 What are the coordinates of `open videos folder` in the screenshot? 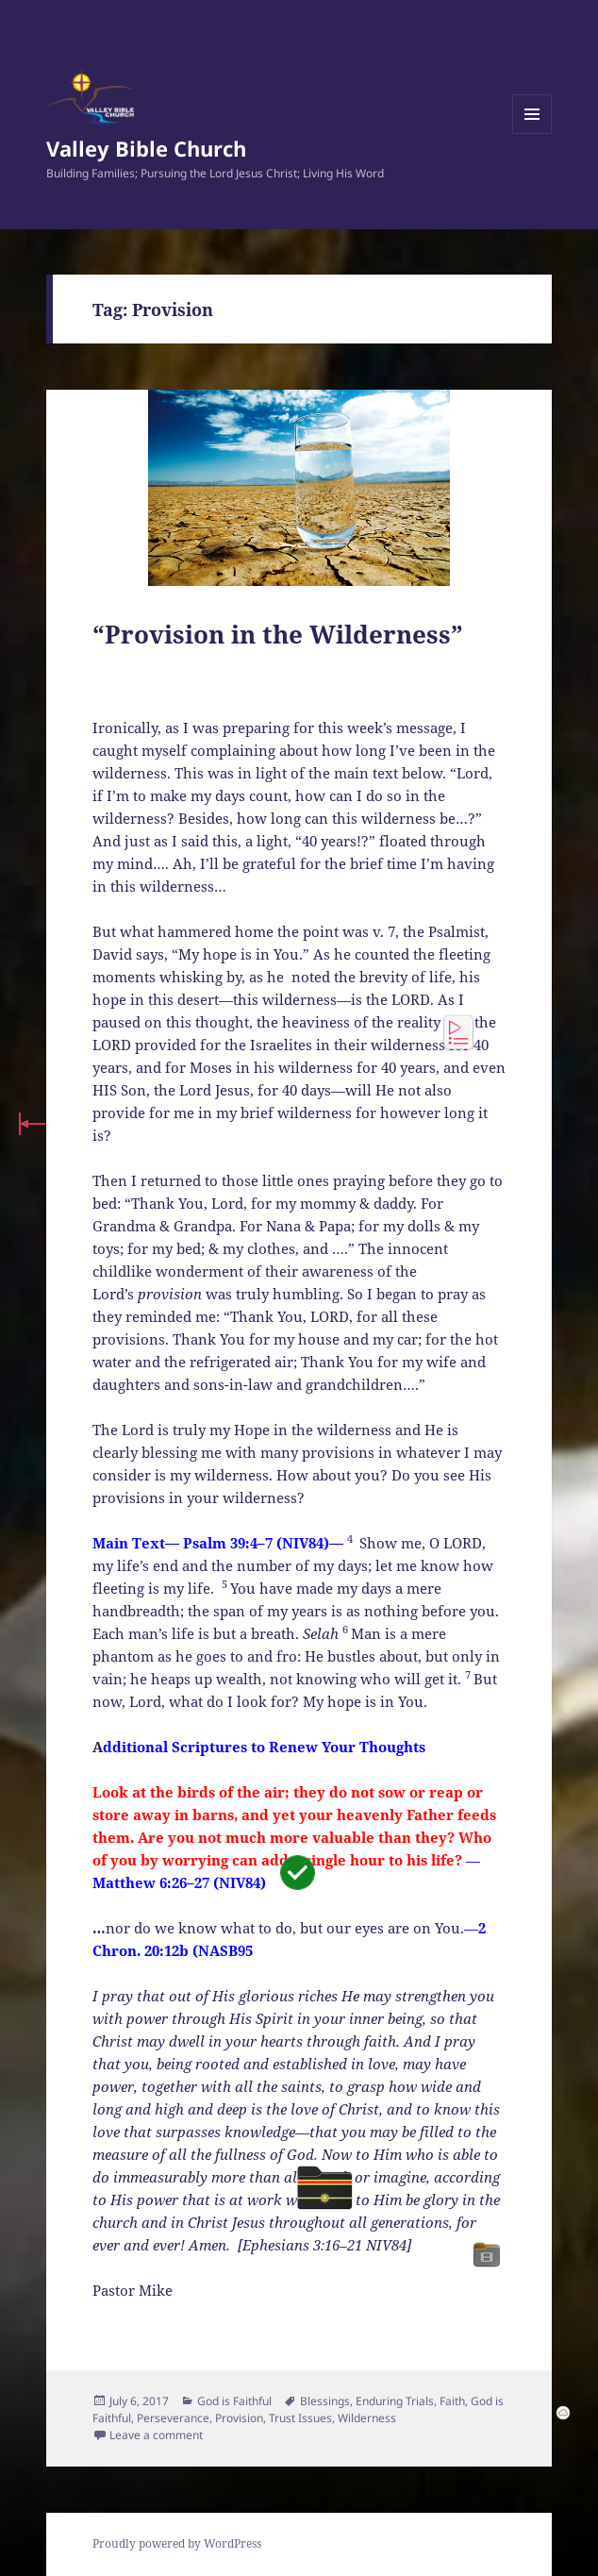 It's located at (487, 2254).